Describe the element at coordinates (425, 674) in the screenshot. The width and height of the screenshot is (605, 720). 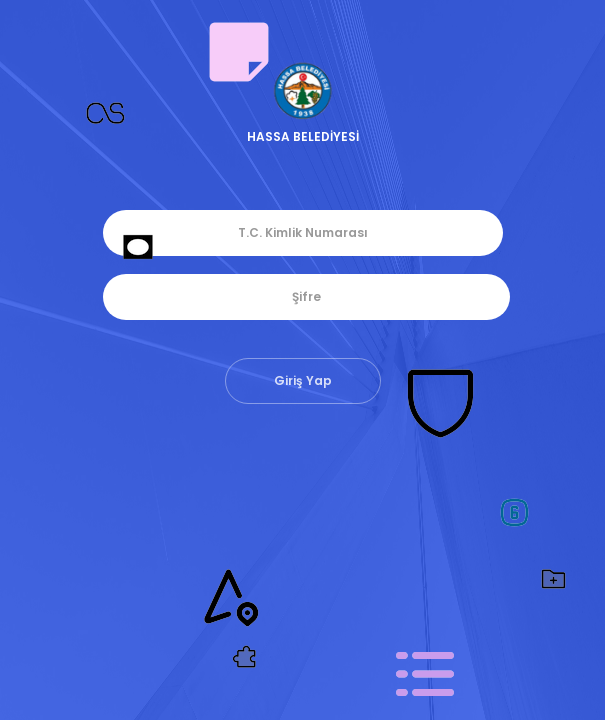
I see `view items in a list format` at that location.